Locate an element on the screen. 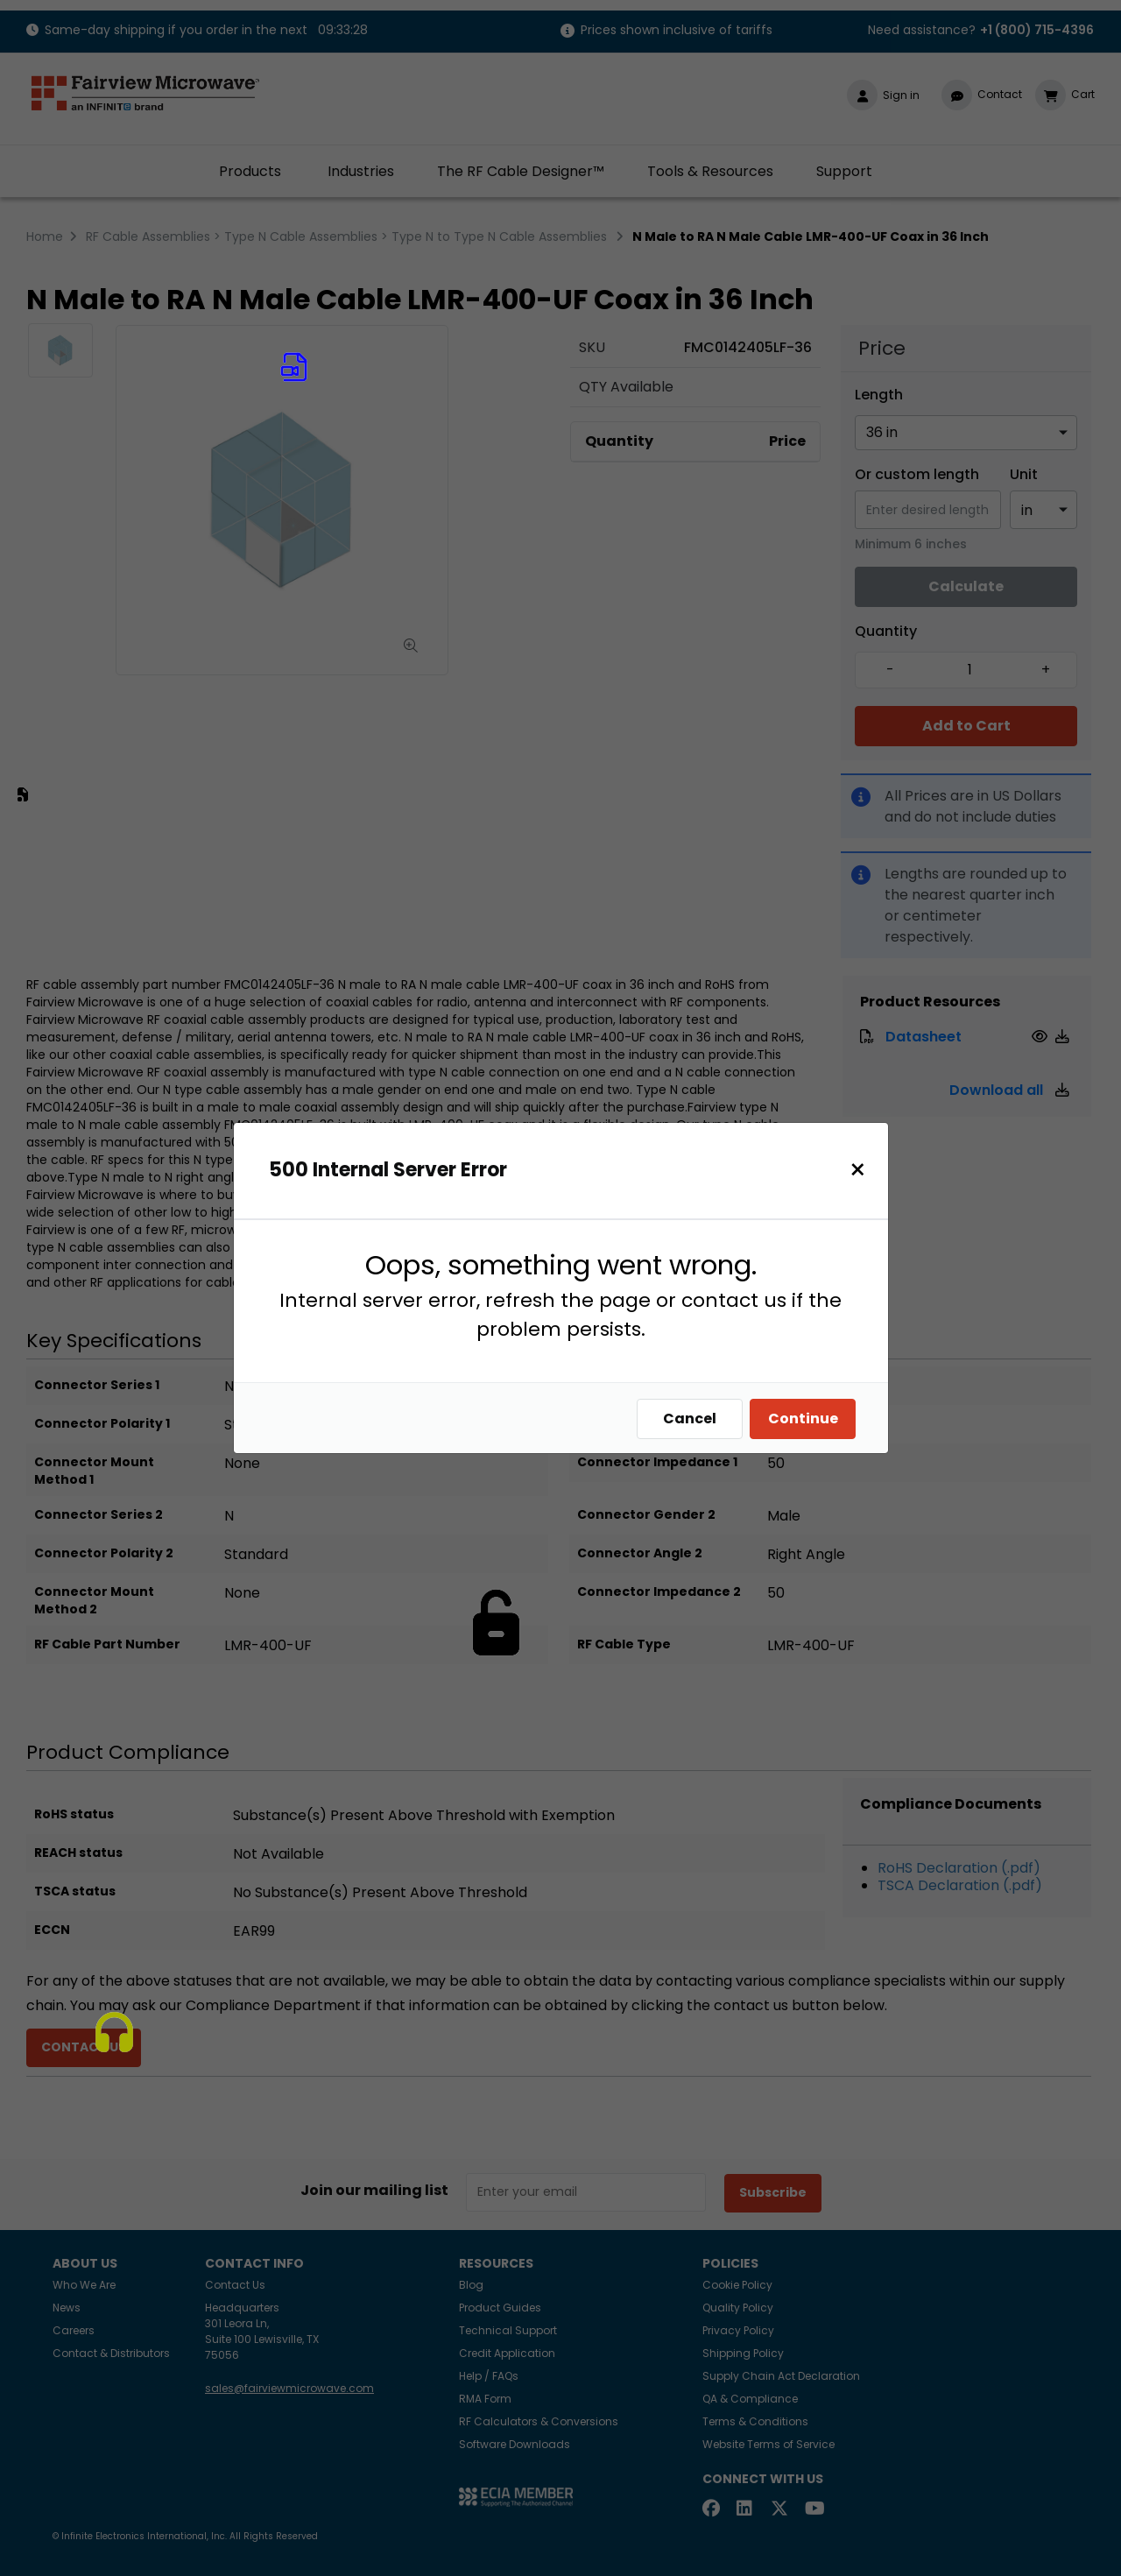 The height and width of the screenshot is (2576, 1121). indicates a partial or incomplete file is located at coordinates (23, 794).